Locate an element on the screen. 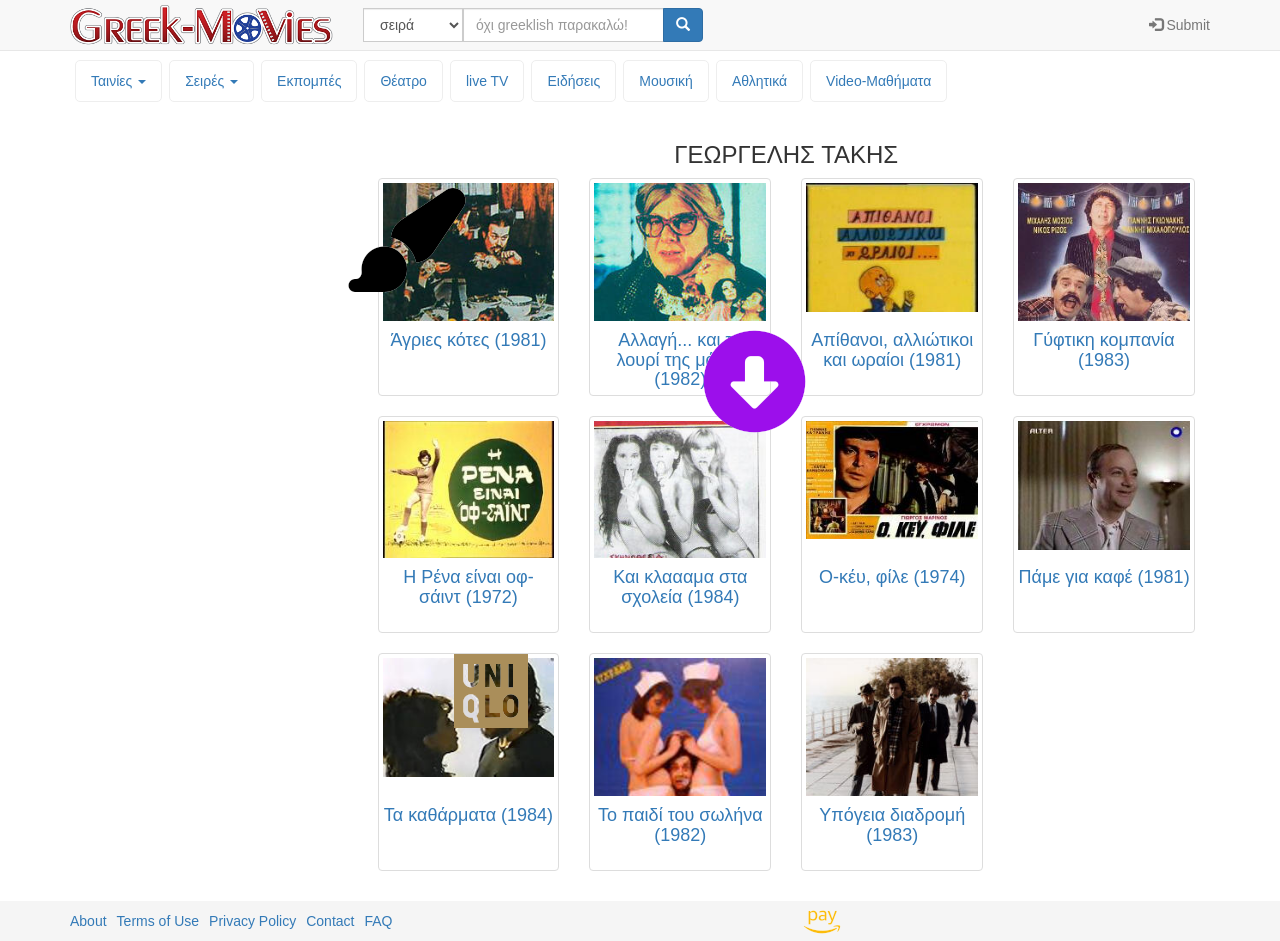 The height and width of the screenshot is (941, 1280). pay with amazon pay is located at coordinates (822, 922).